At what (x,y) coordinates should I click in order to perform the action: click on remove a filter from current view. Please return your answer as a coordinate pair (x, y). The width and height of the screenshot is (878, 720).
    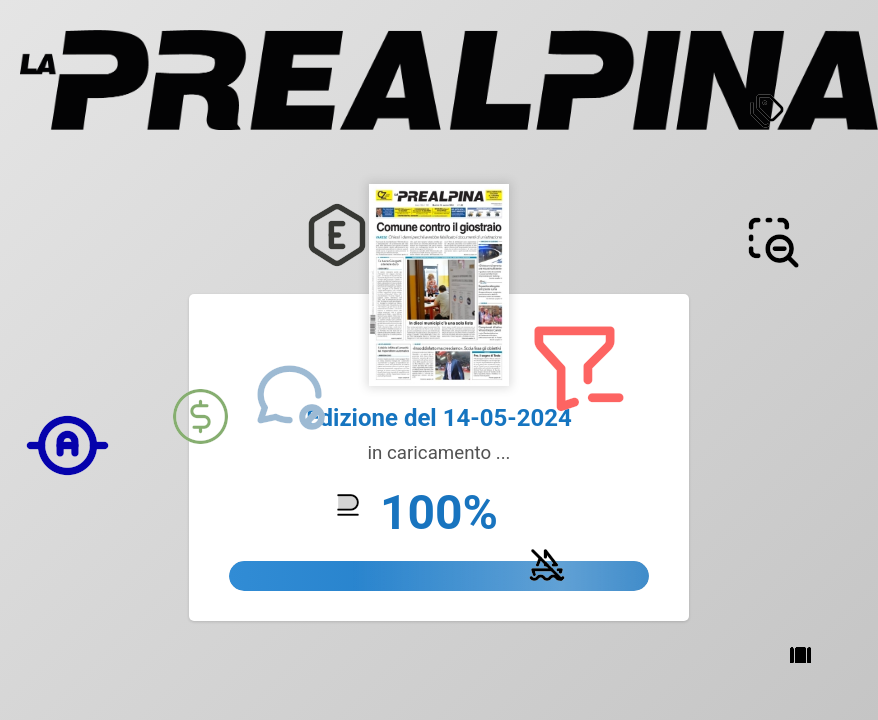
    Looking at the image, I should click on (574, 366).